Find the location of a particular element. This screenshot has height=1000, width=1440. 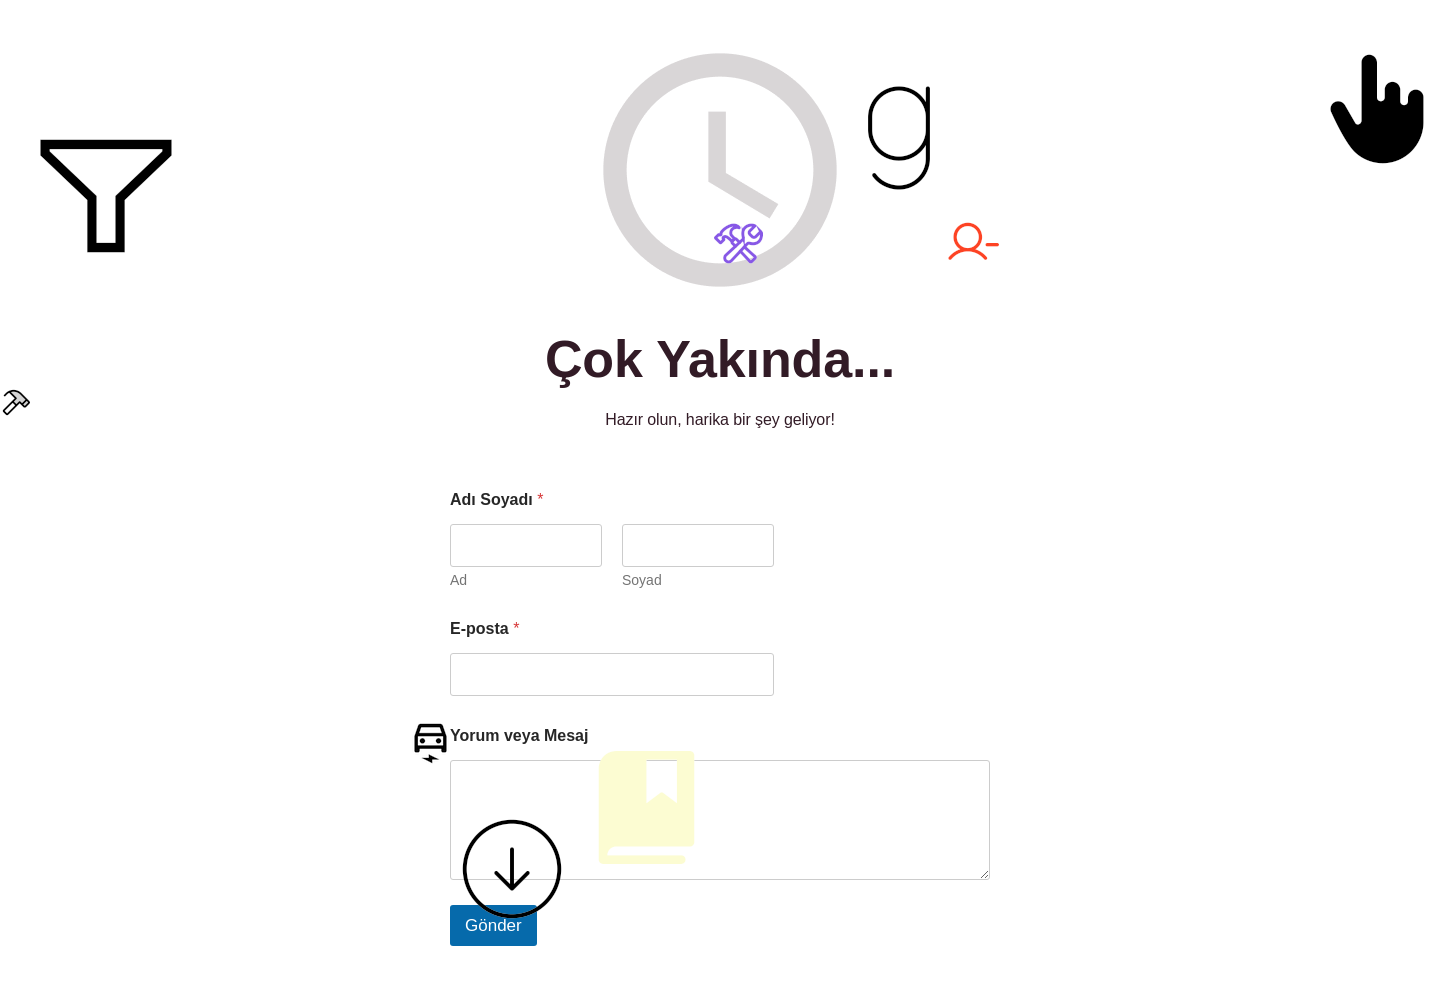

access your bookmarked reading list is located at coordinates (646, 807).